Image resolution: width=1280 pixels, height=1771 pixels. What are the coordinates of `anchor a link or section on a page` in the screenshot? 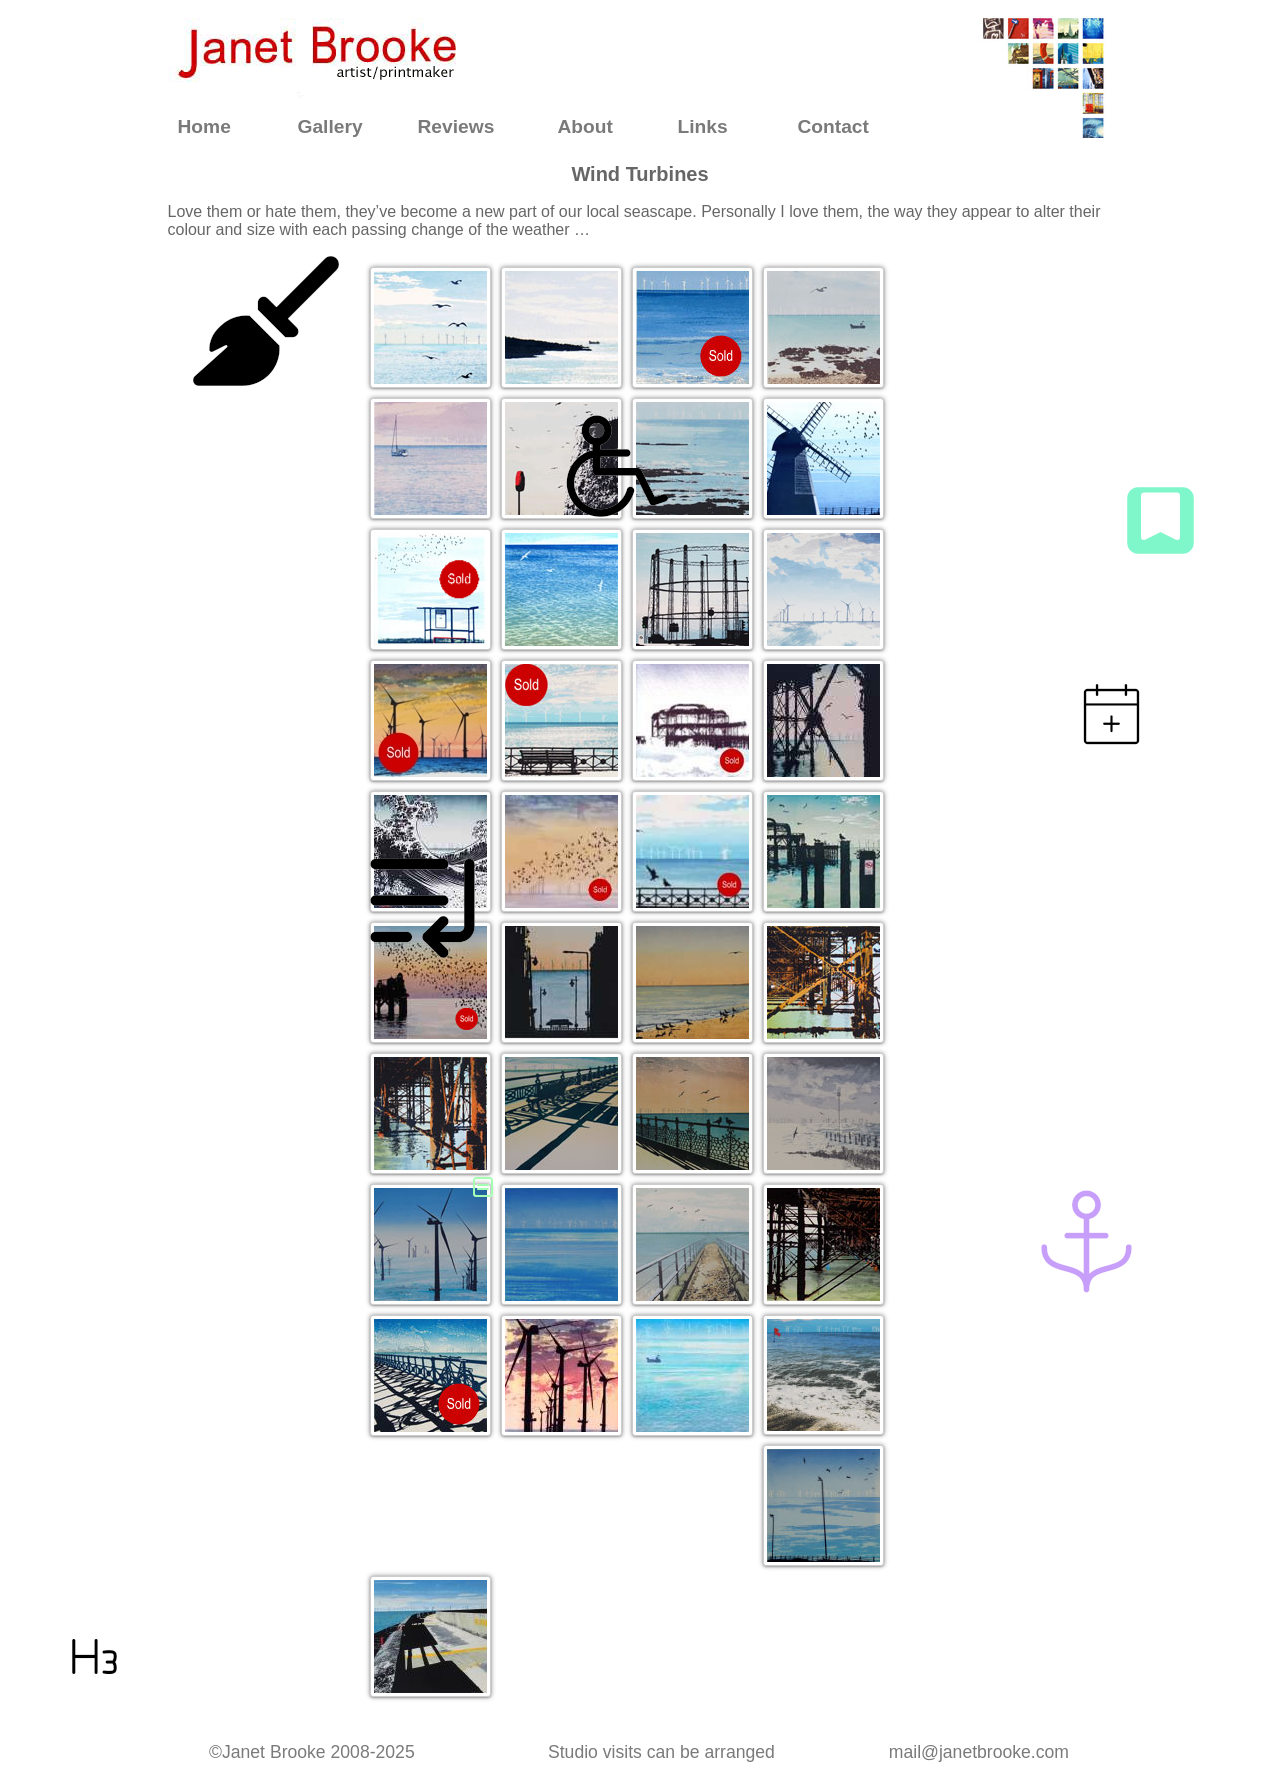 It's located at (1086, 1239).